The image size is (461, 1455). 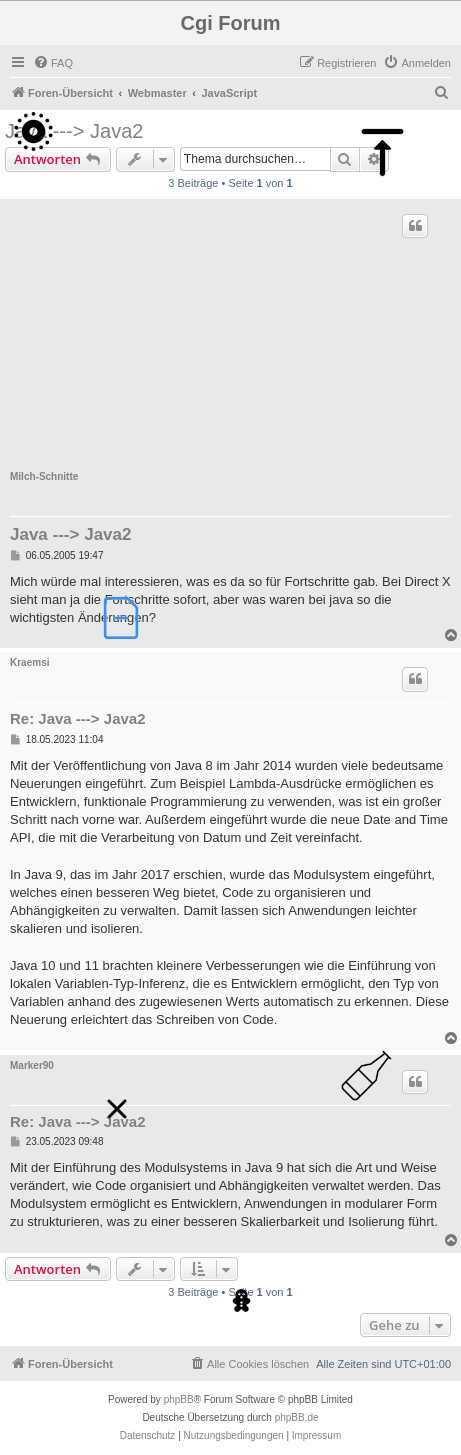 What do you see at coordinates (117, 1109) in the screenshot?
I see `close or dismiss a dialog` at bounding box center [117, 1109].